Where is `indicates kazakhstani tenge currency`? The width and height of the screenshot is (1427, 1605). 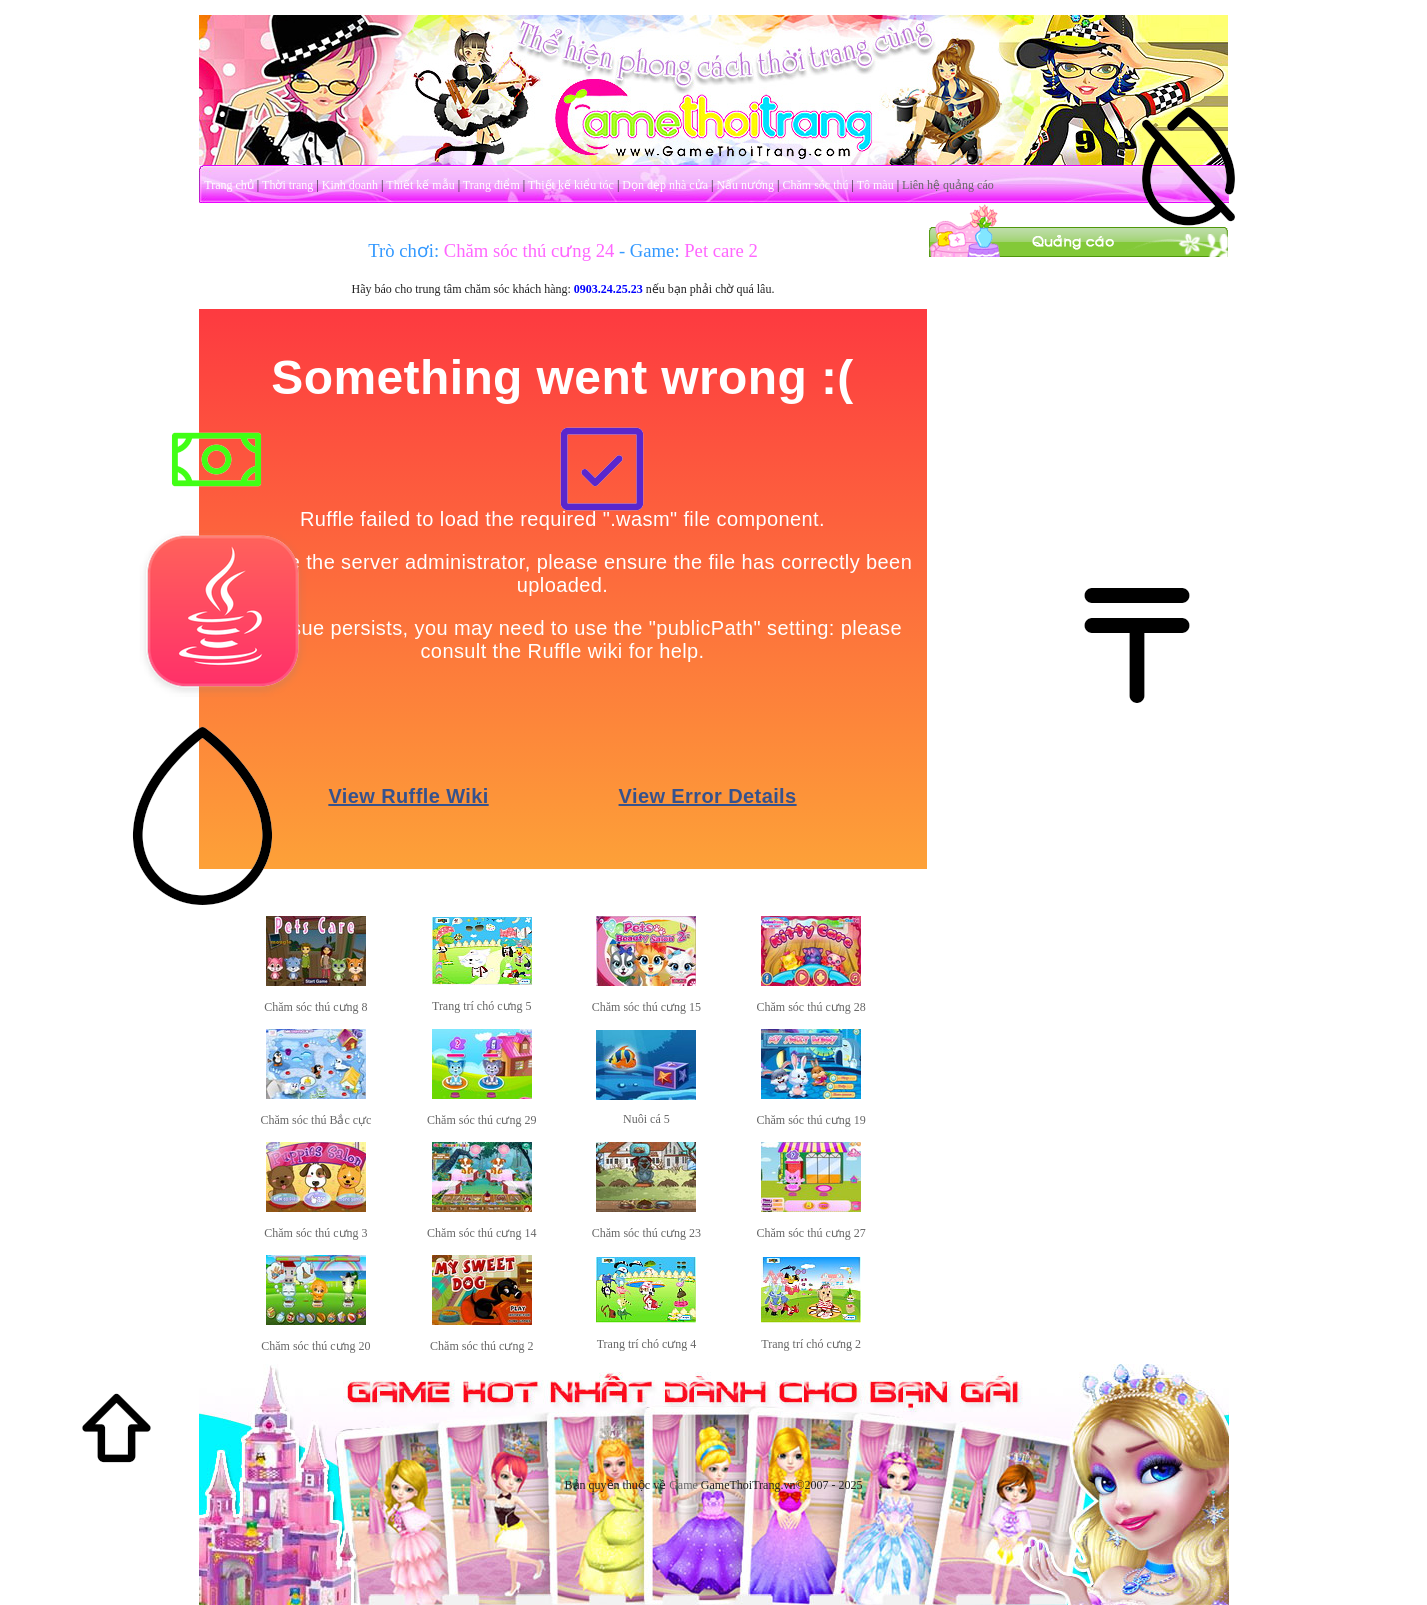 indicates kazakhstani tenge currency is located at coordinates (1137, 643).